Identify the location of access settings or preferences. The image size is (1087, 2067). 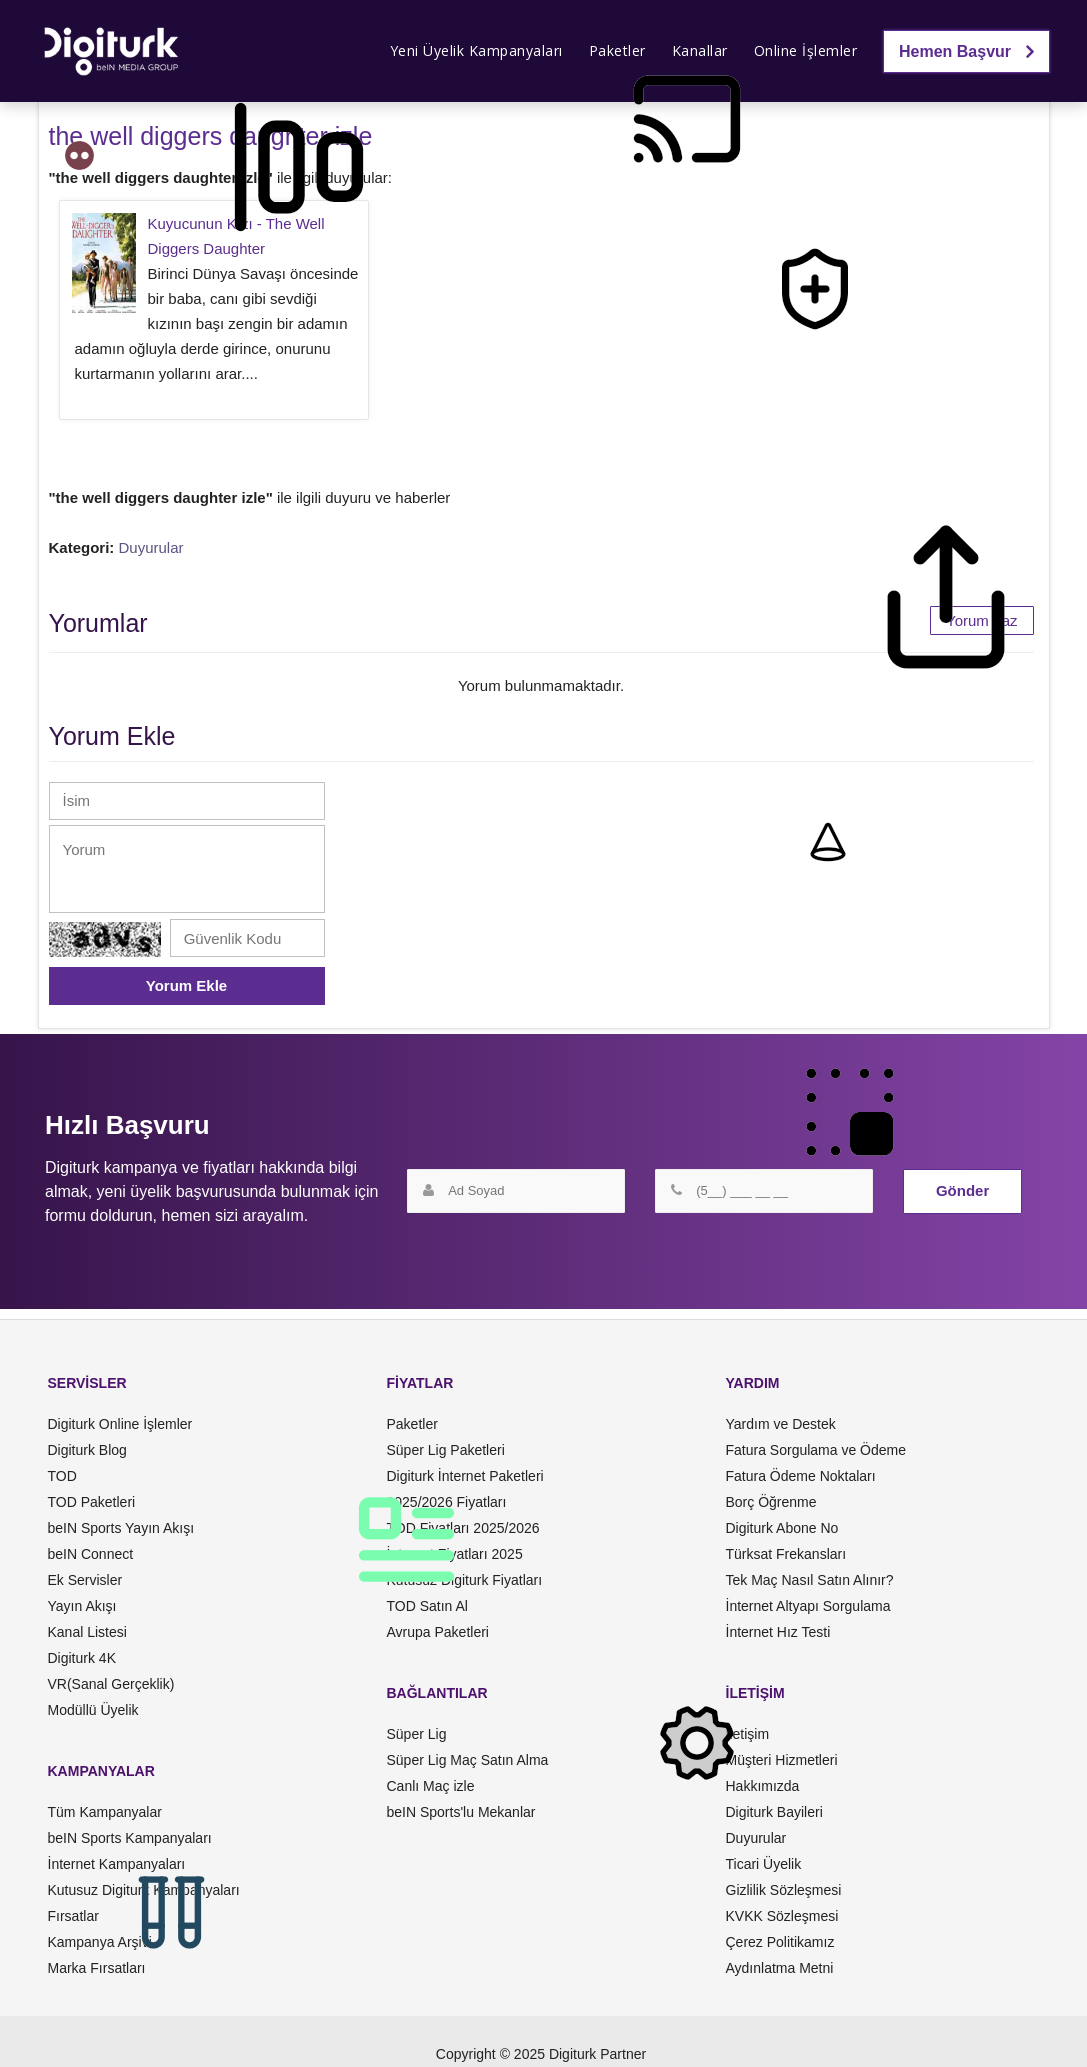
(697, 1743).